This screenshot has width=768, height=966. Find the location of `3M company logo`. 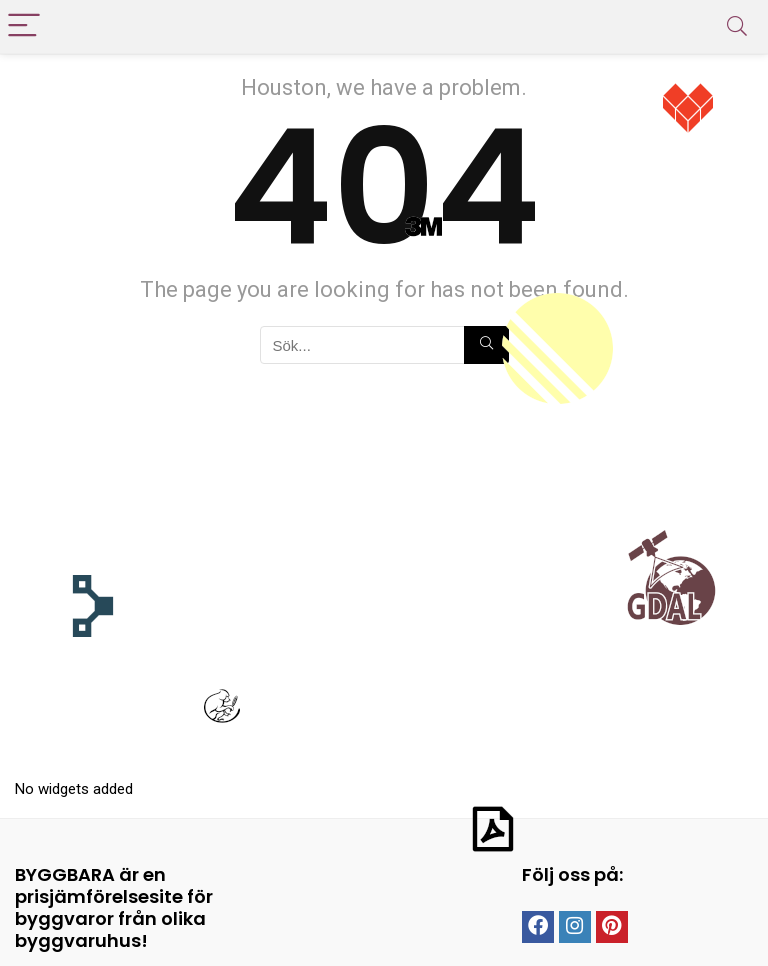

3M company logo is located at coordinates (423, 226).